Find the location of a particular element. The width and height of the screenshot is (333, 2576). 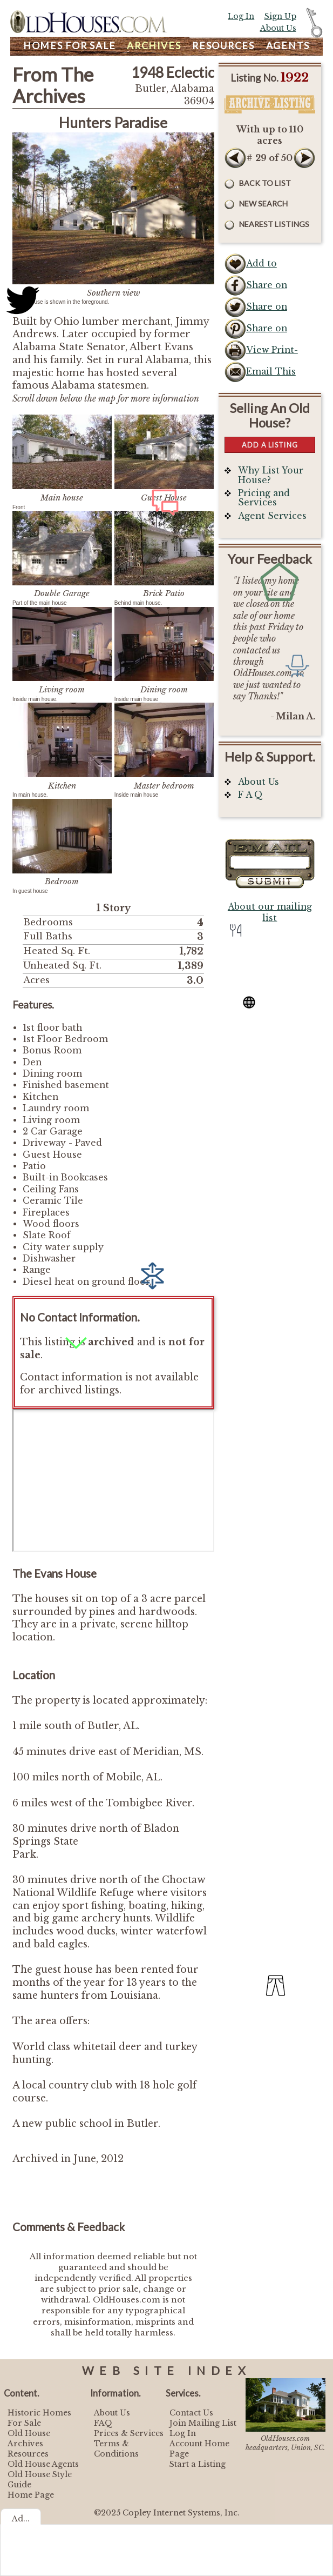

access workspace or office settings is located at coordinates (297, 666).